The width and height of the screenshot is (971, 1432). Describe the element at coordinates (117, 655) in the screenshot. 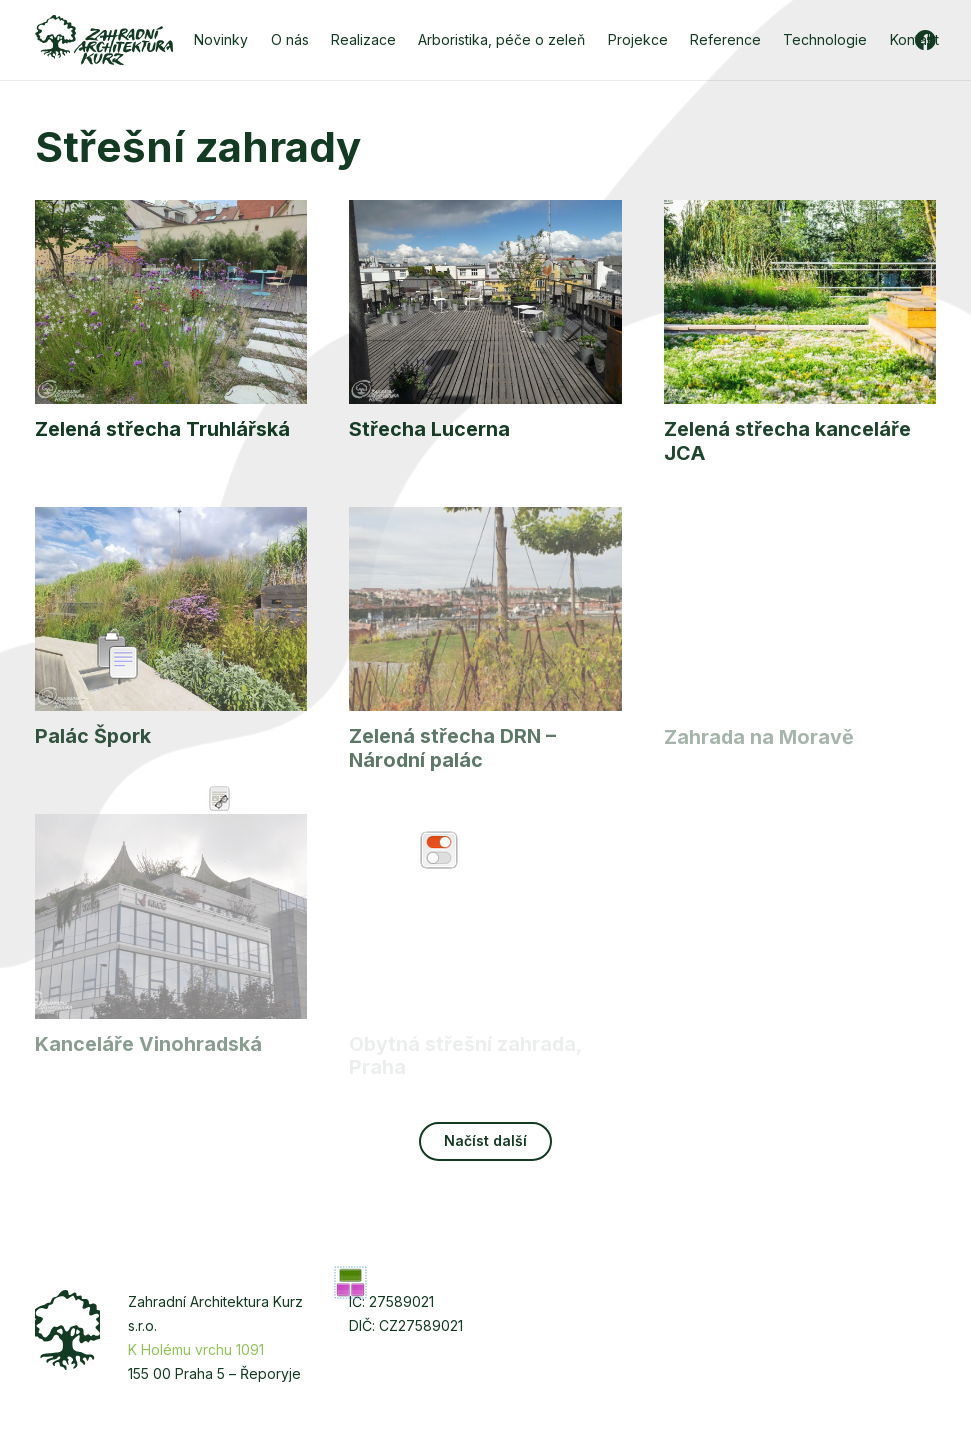

I see `paste copied content from clipboard` at that location.